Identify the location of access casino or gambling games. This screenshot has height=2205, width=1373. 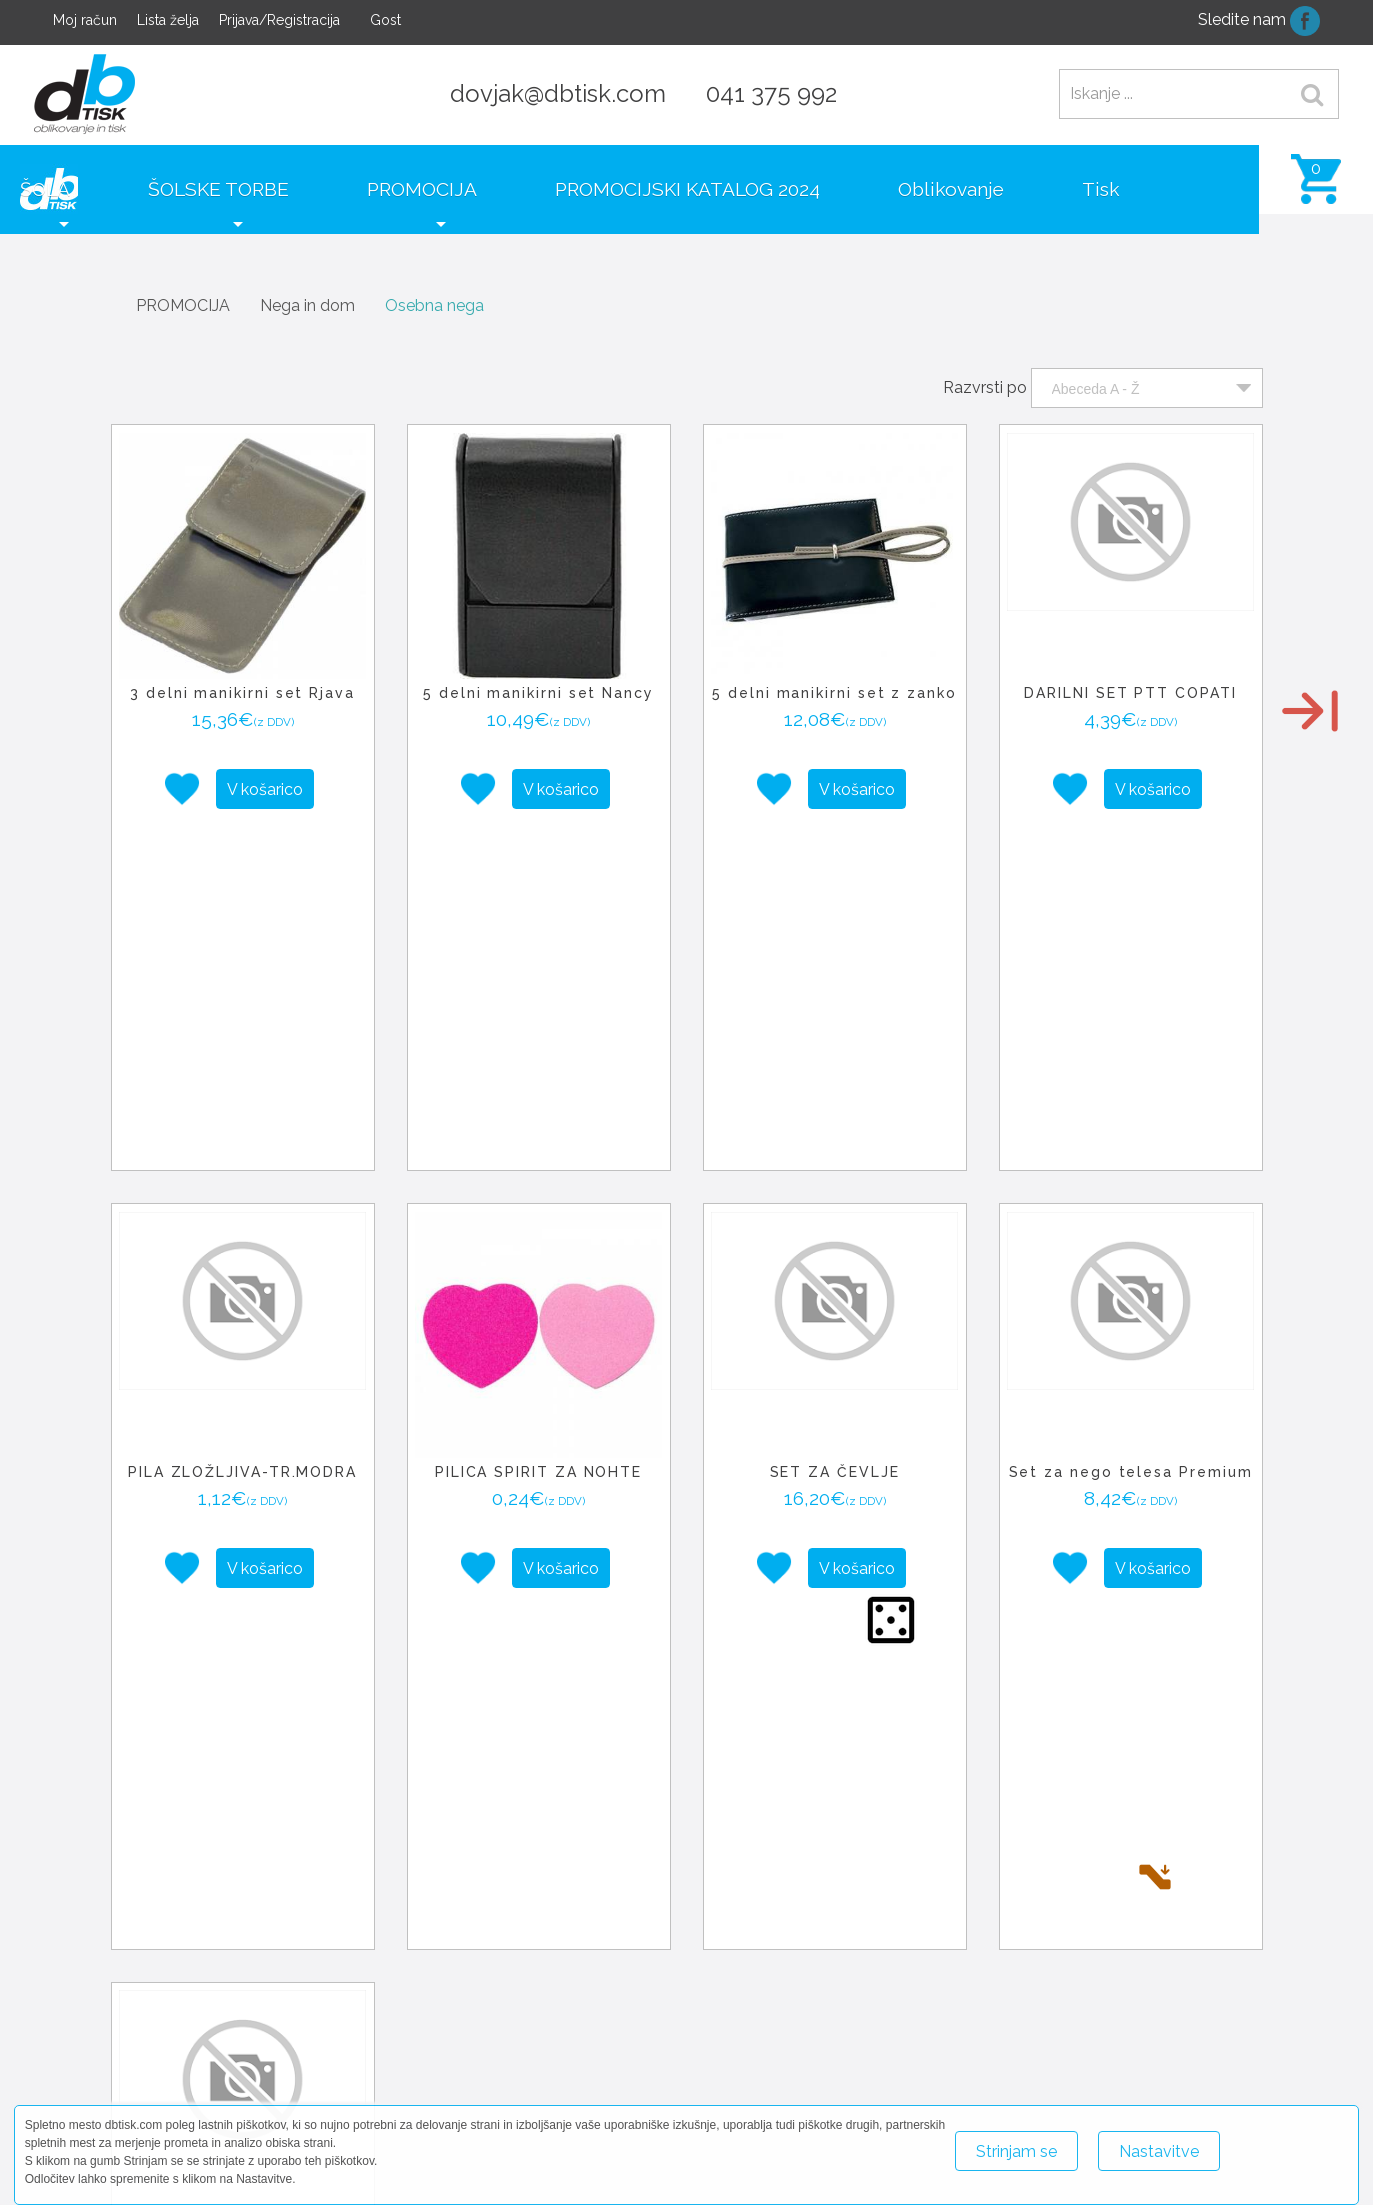
(891, 1620).